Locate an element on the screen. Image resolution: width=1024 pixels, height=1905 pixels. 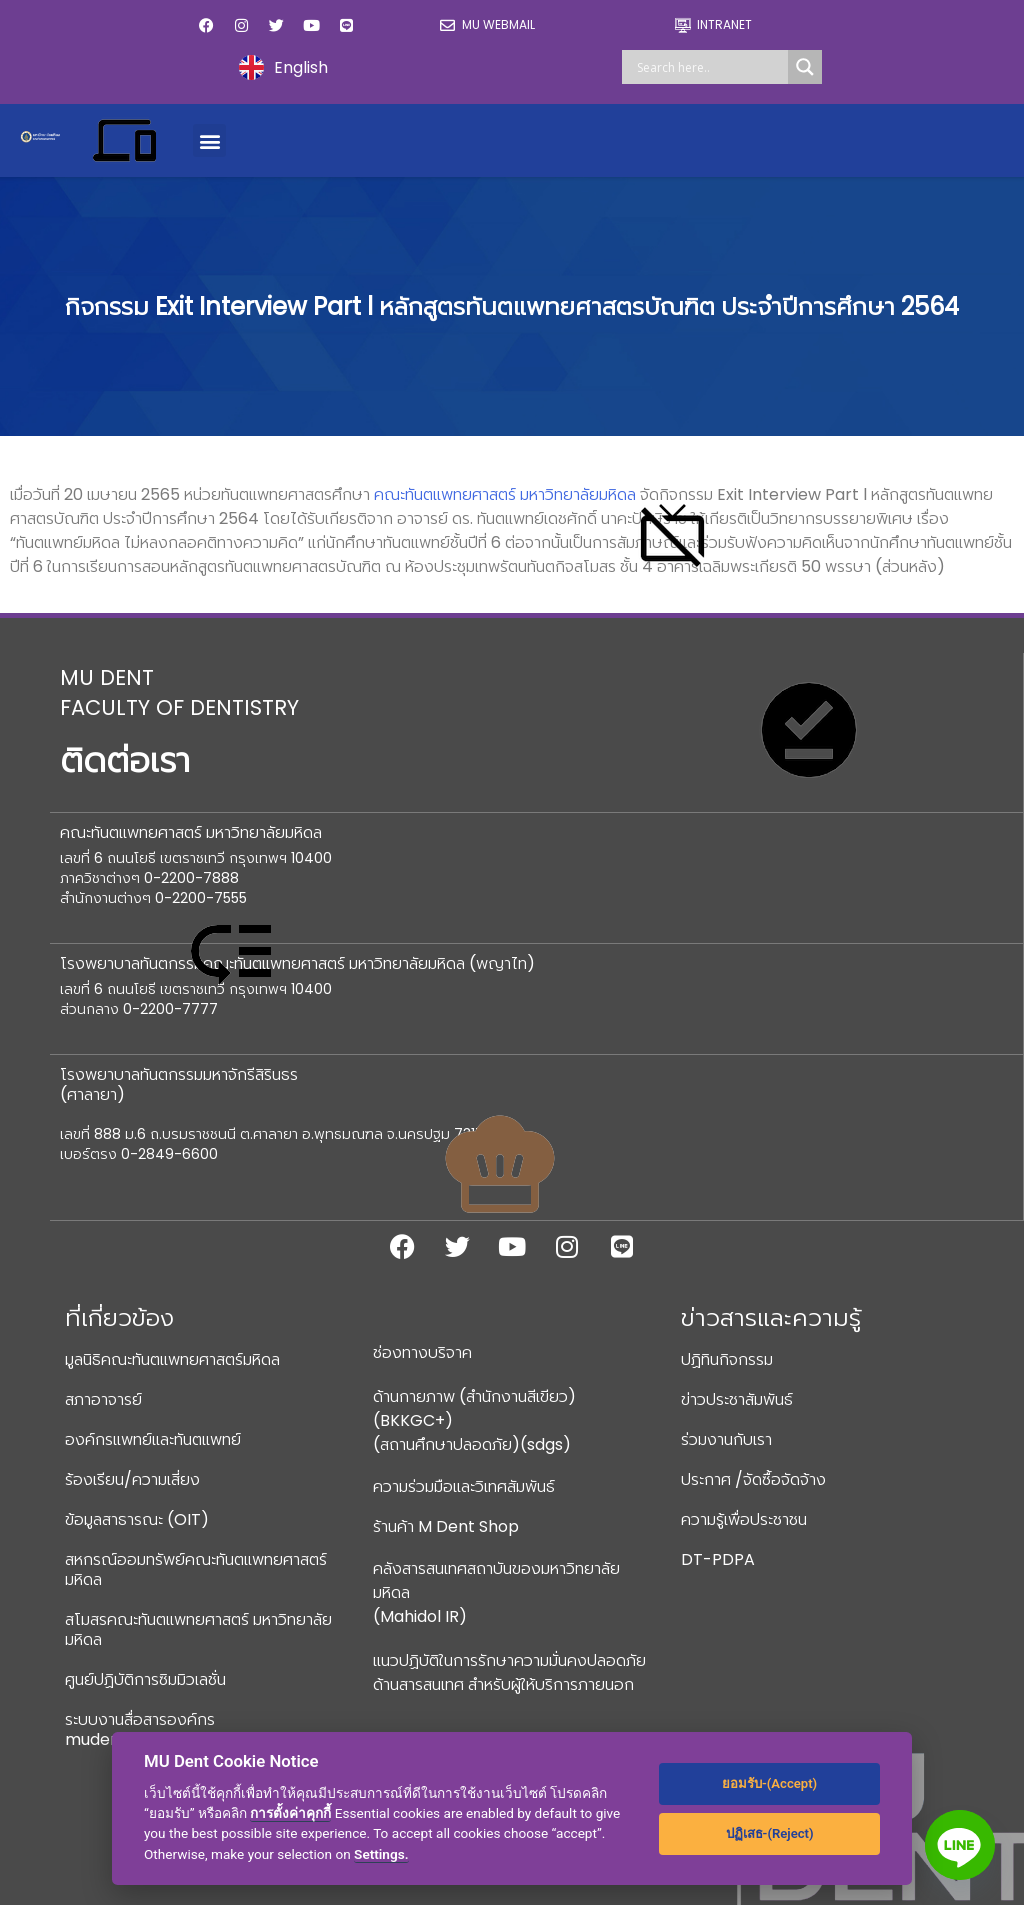
move item to lower priority in a list is located at coordinates (231, 953).